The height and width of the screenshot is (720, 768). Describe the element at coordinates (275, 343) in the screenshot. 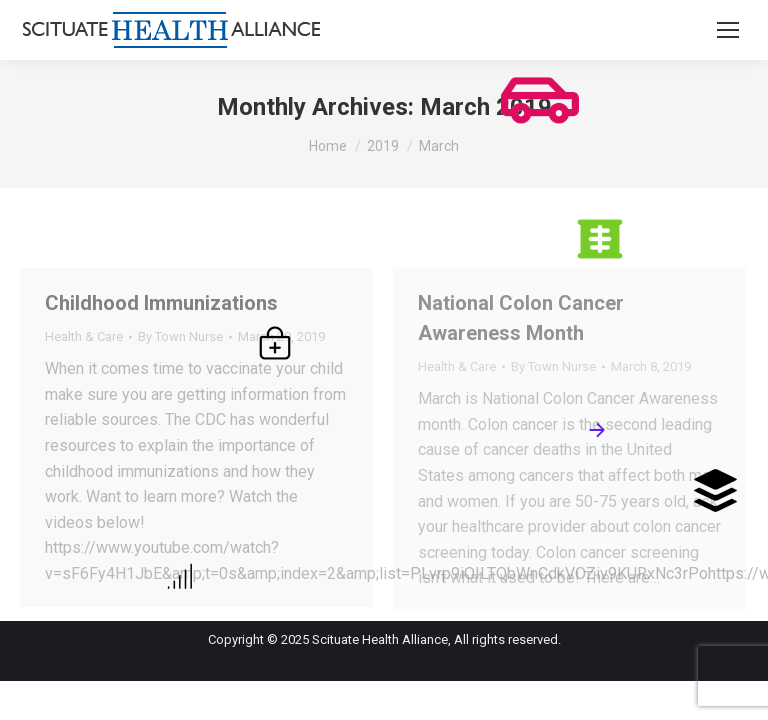

I see `add item to shopping bag` at that location.